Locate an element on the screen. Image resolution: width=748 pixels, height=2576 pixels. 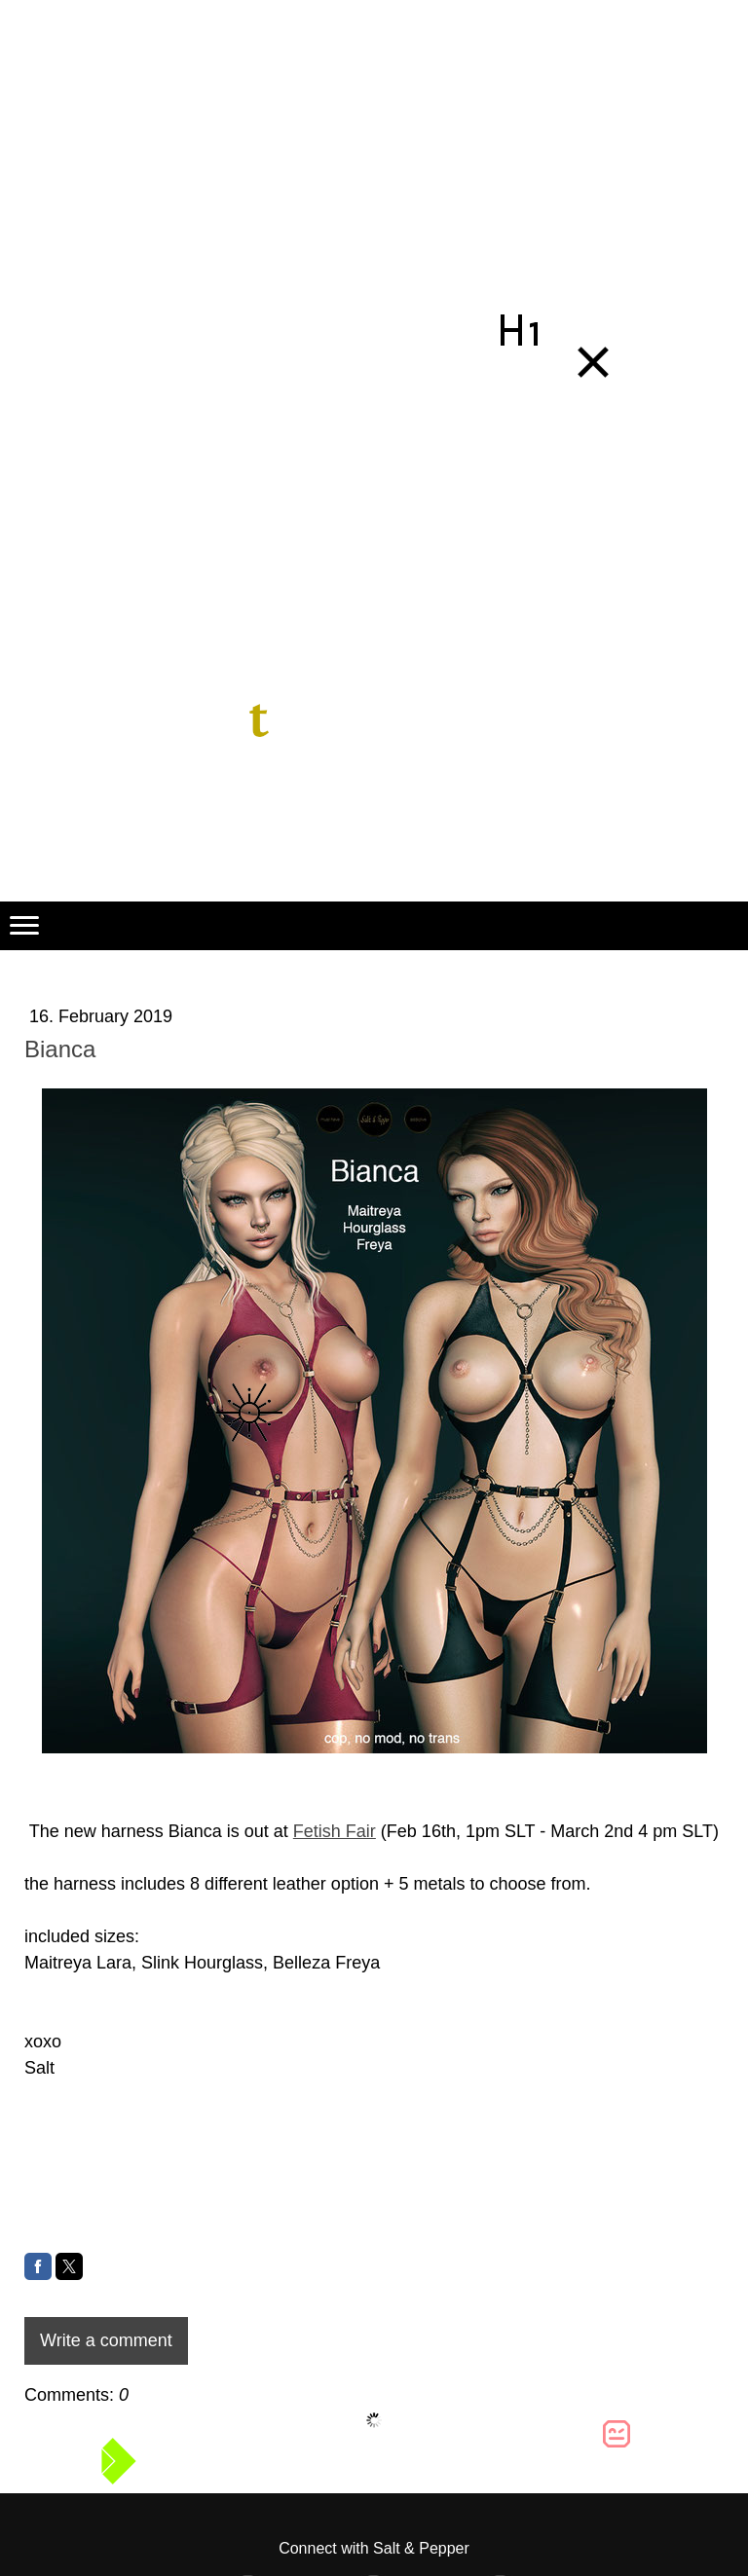
tokio async runtime for rust logo is located at coordinates (249, 1413).